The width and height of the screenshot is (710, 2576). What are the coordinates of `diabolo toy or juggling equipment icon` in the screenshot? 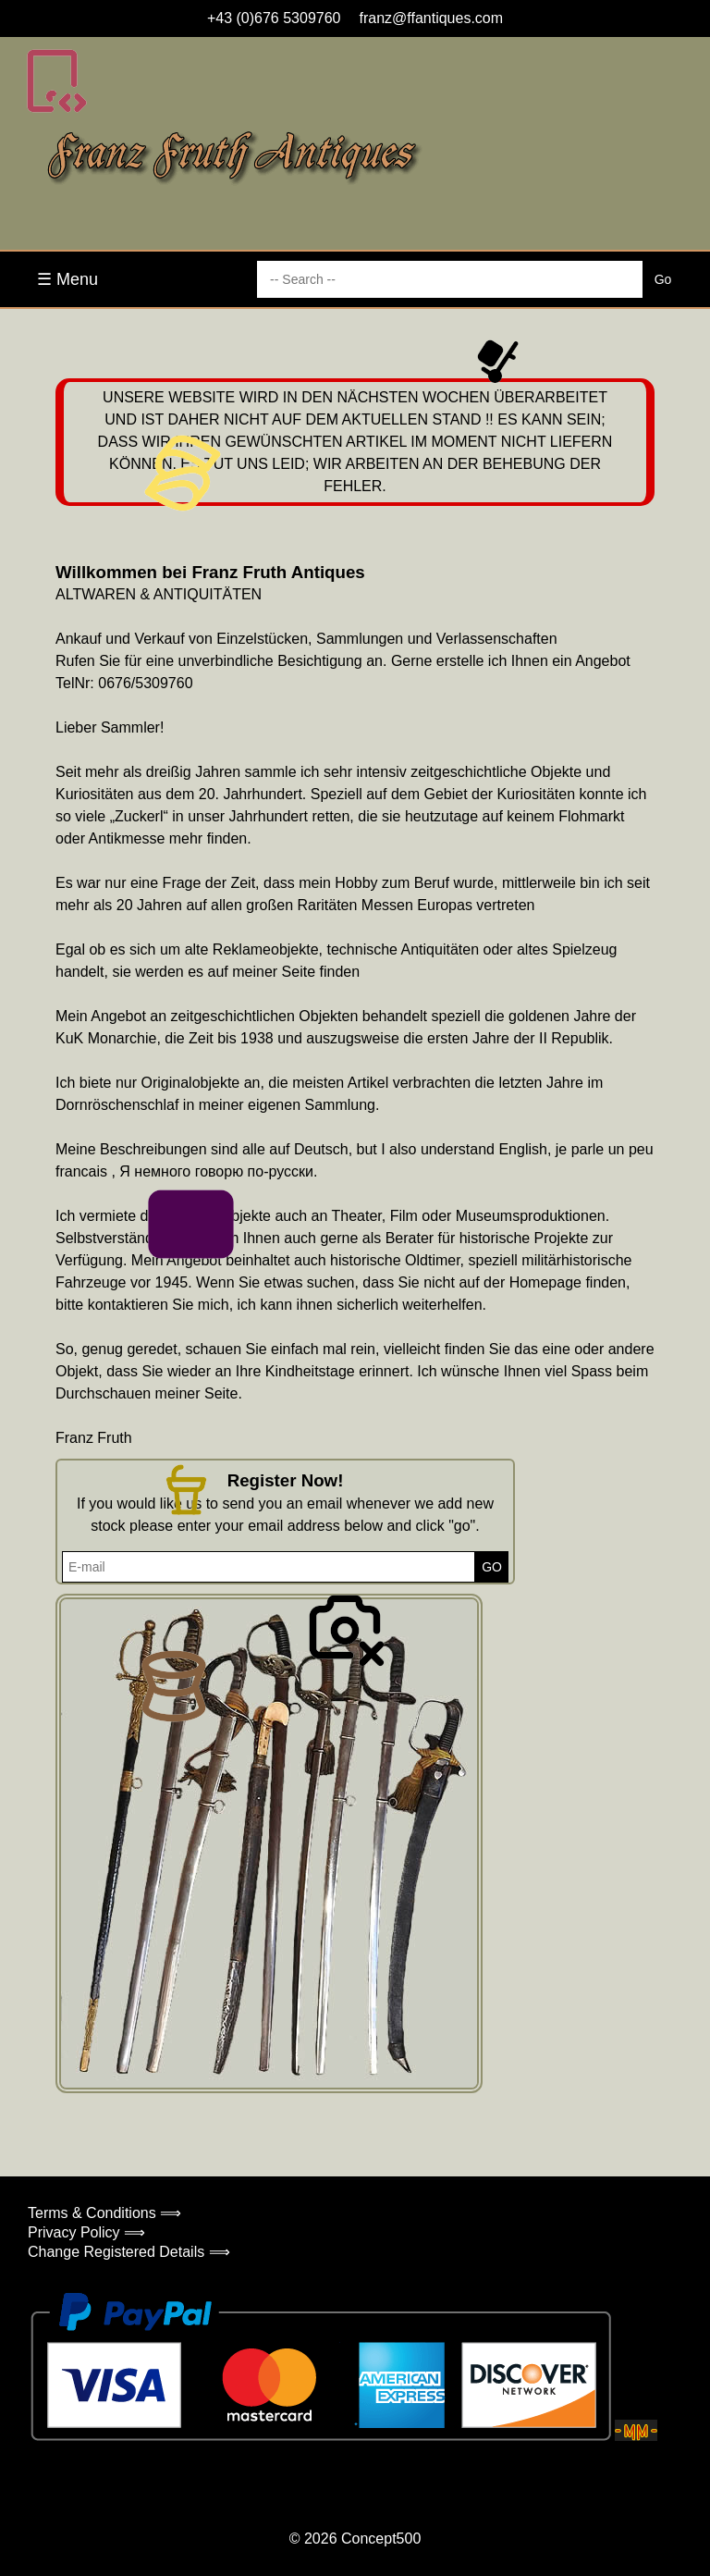 It's located at (174, 1686).